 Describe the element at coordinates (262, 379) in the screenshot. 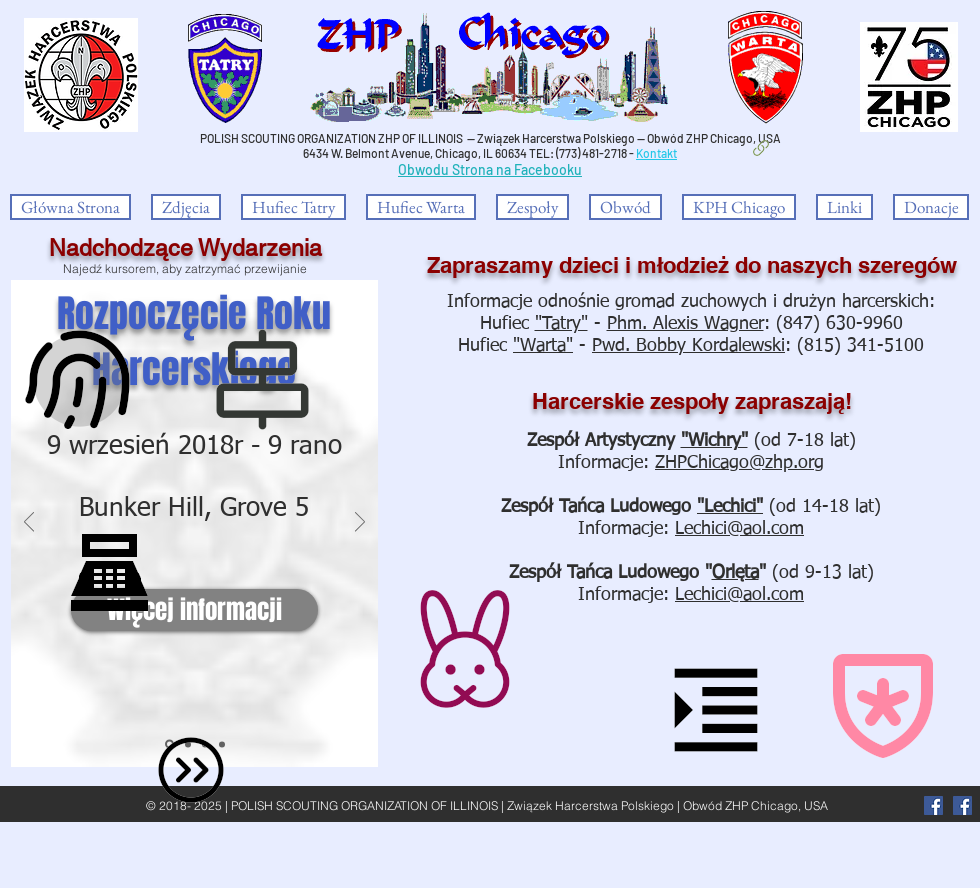

I see `align objects to horizontal center` at that location.